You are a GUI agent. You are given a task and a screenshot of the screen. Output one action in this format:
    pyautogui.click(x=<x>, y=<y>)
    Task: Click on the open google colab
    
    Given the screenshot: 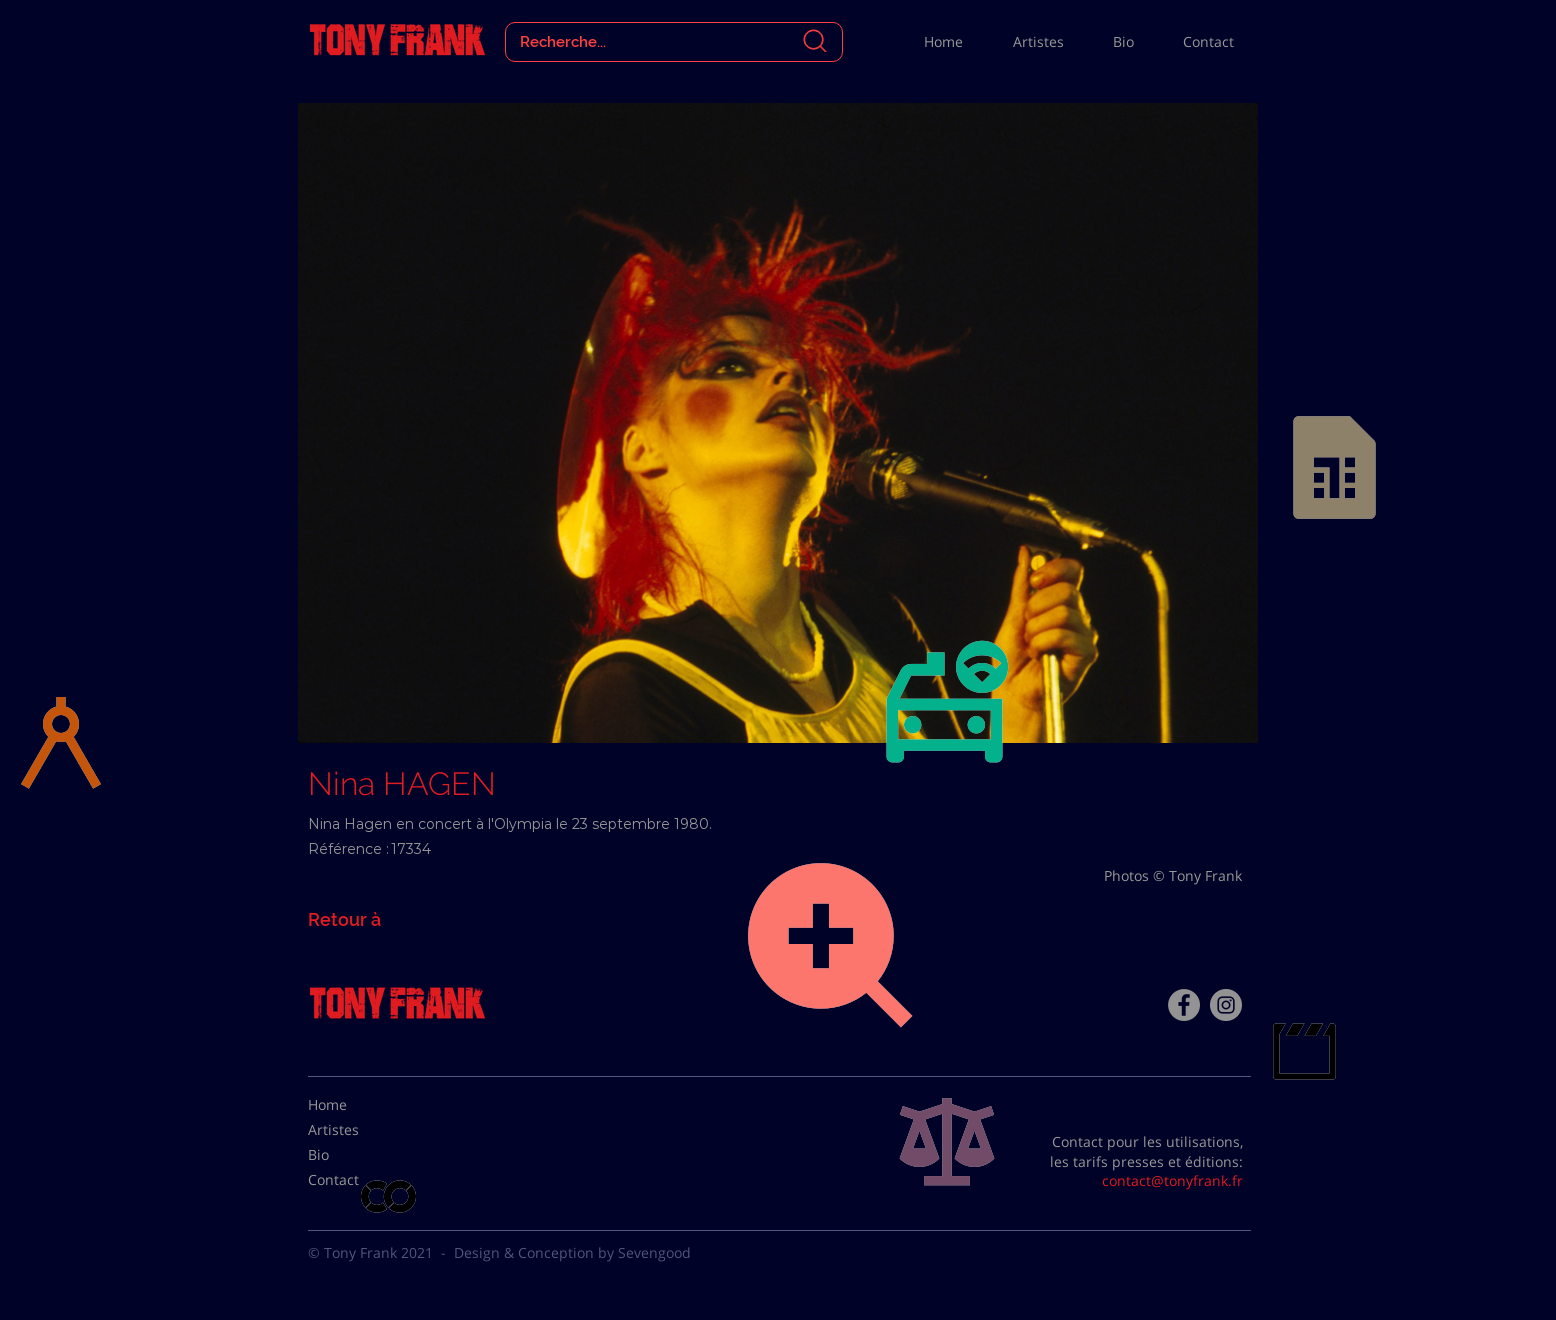 What is the action you would take?
    pyautogui.click(x=388, y=1196)
    